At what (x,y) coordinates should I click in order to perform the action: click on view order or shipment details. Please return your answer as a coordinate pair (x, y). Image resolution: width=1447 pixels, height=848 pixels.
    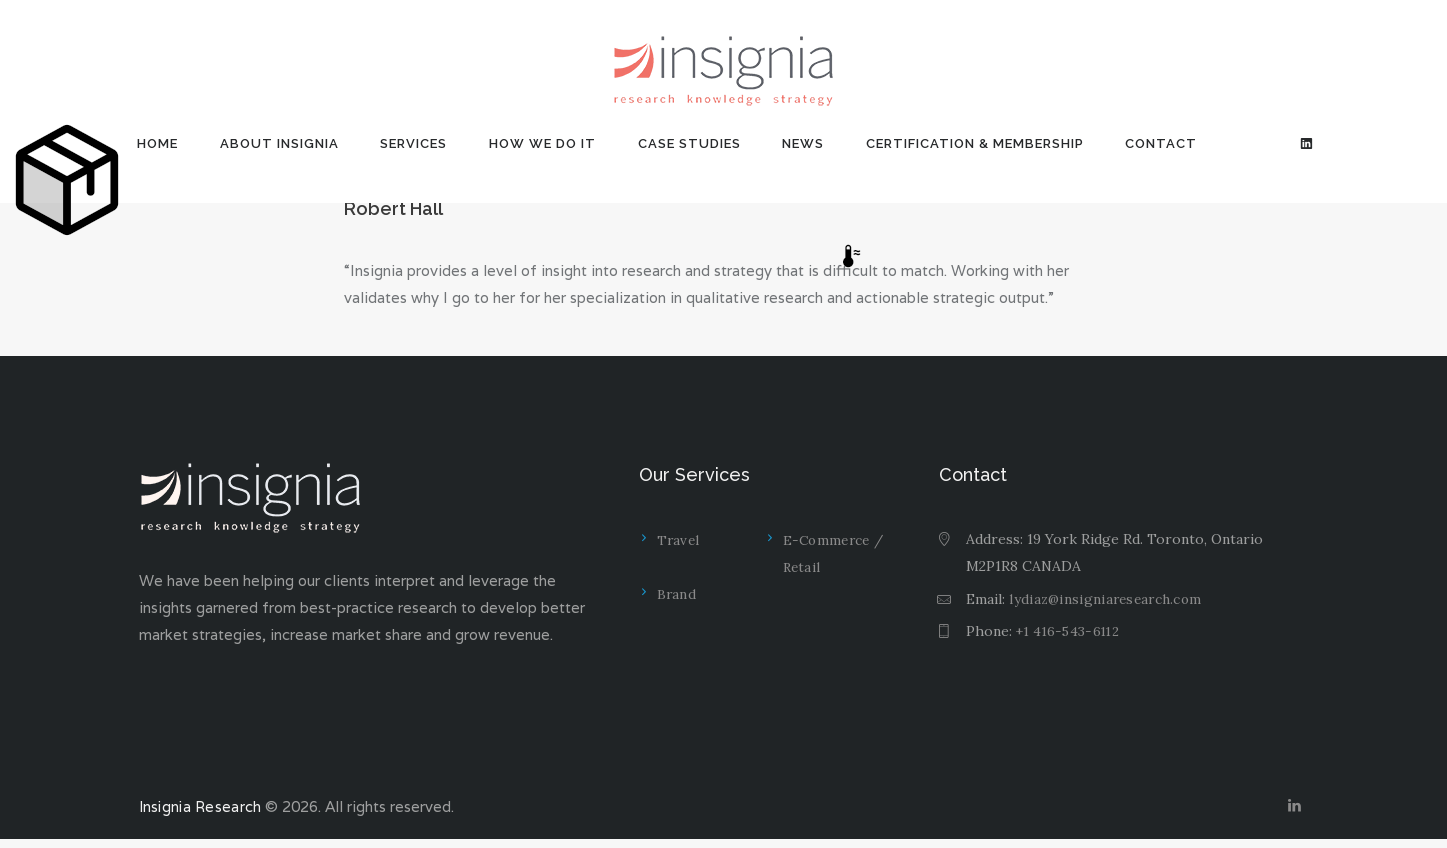
    Looking at the image, I should click on (67, 180).